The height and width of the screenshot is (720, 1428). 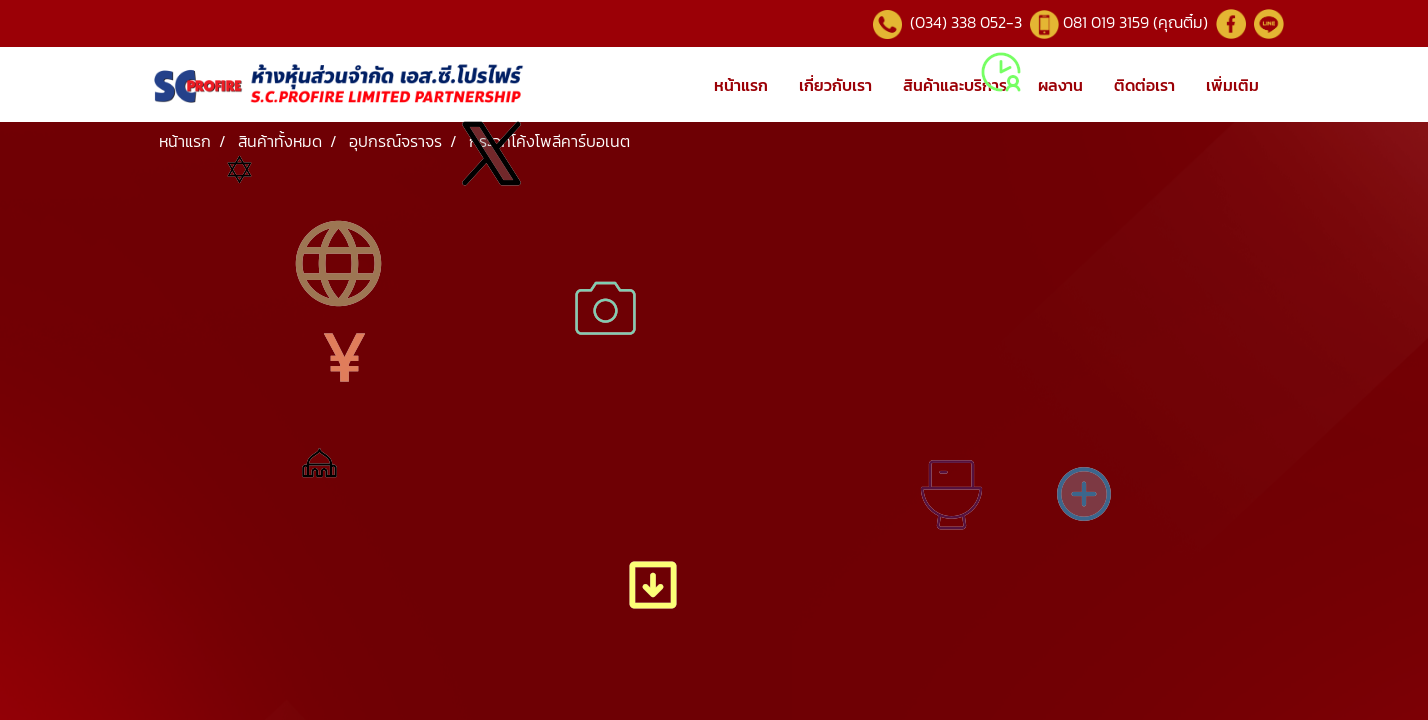 What do you see at coordinates (319, 464) in the screenshot?
I see `find nearby mosques` at bounding box center [319, 464].